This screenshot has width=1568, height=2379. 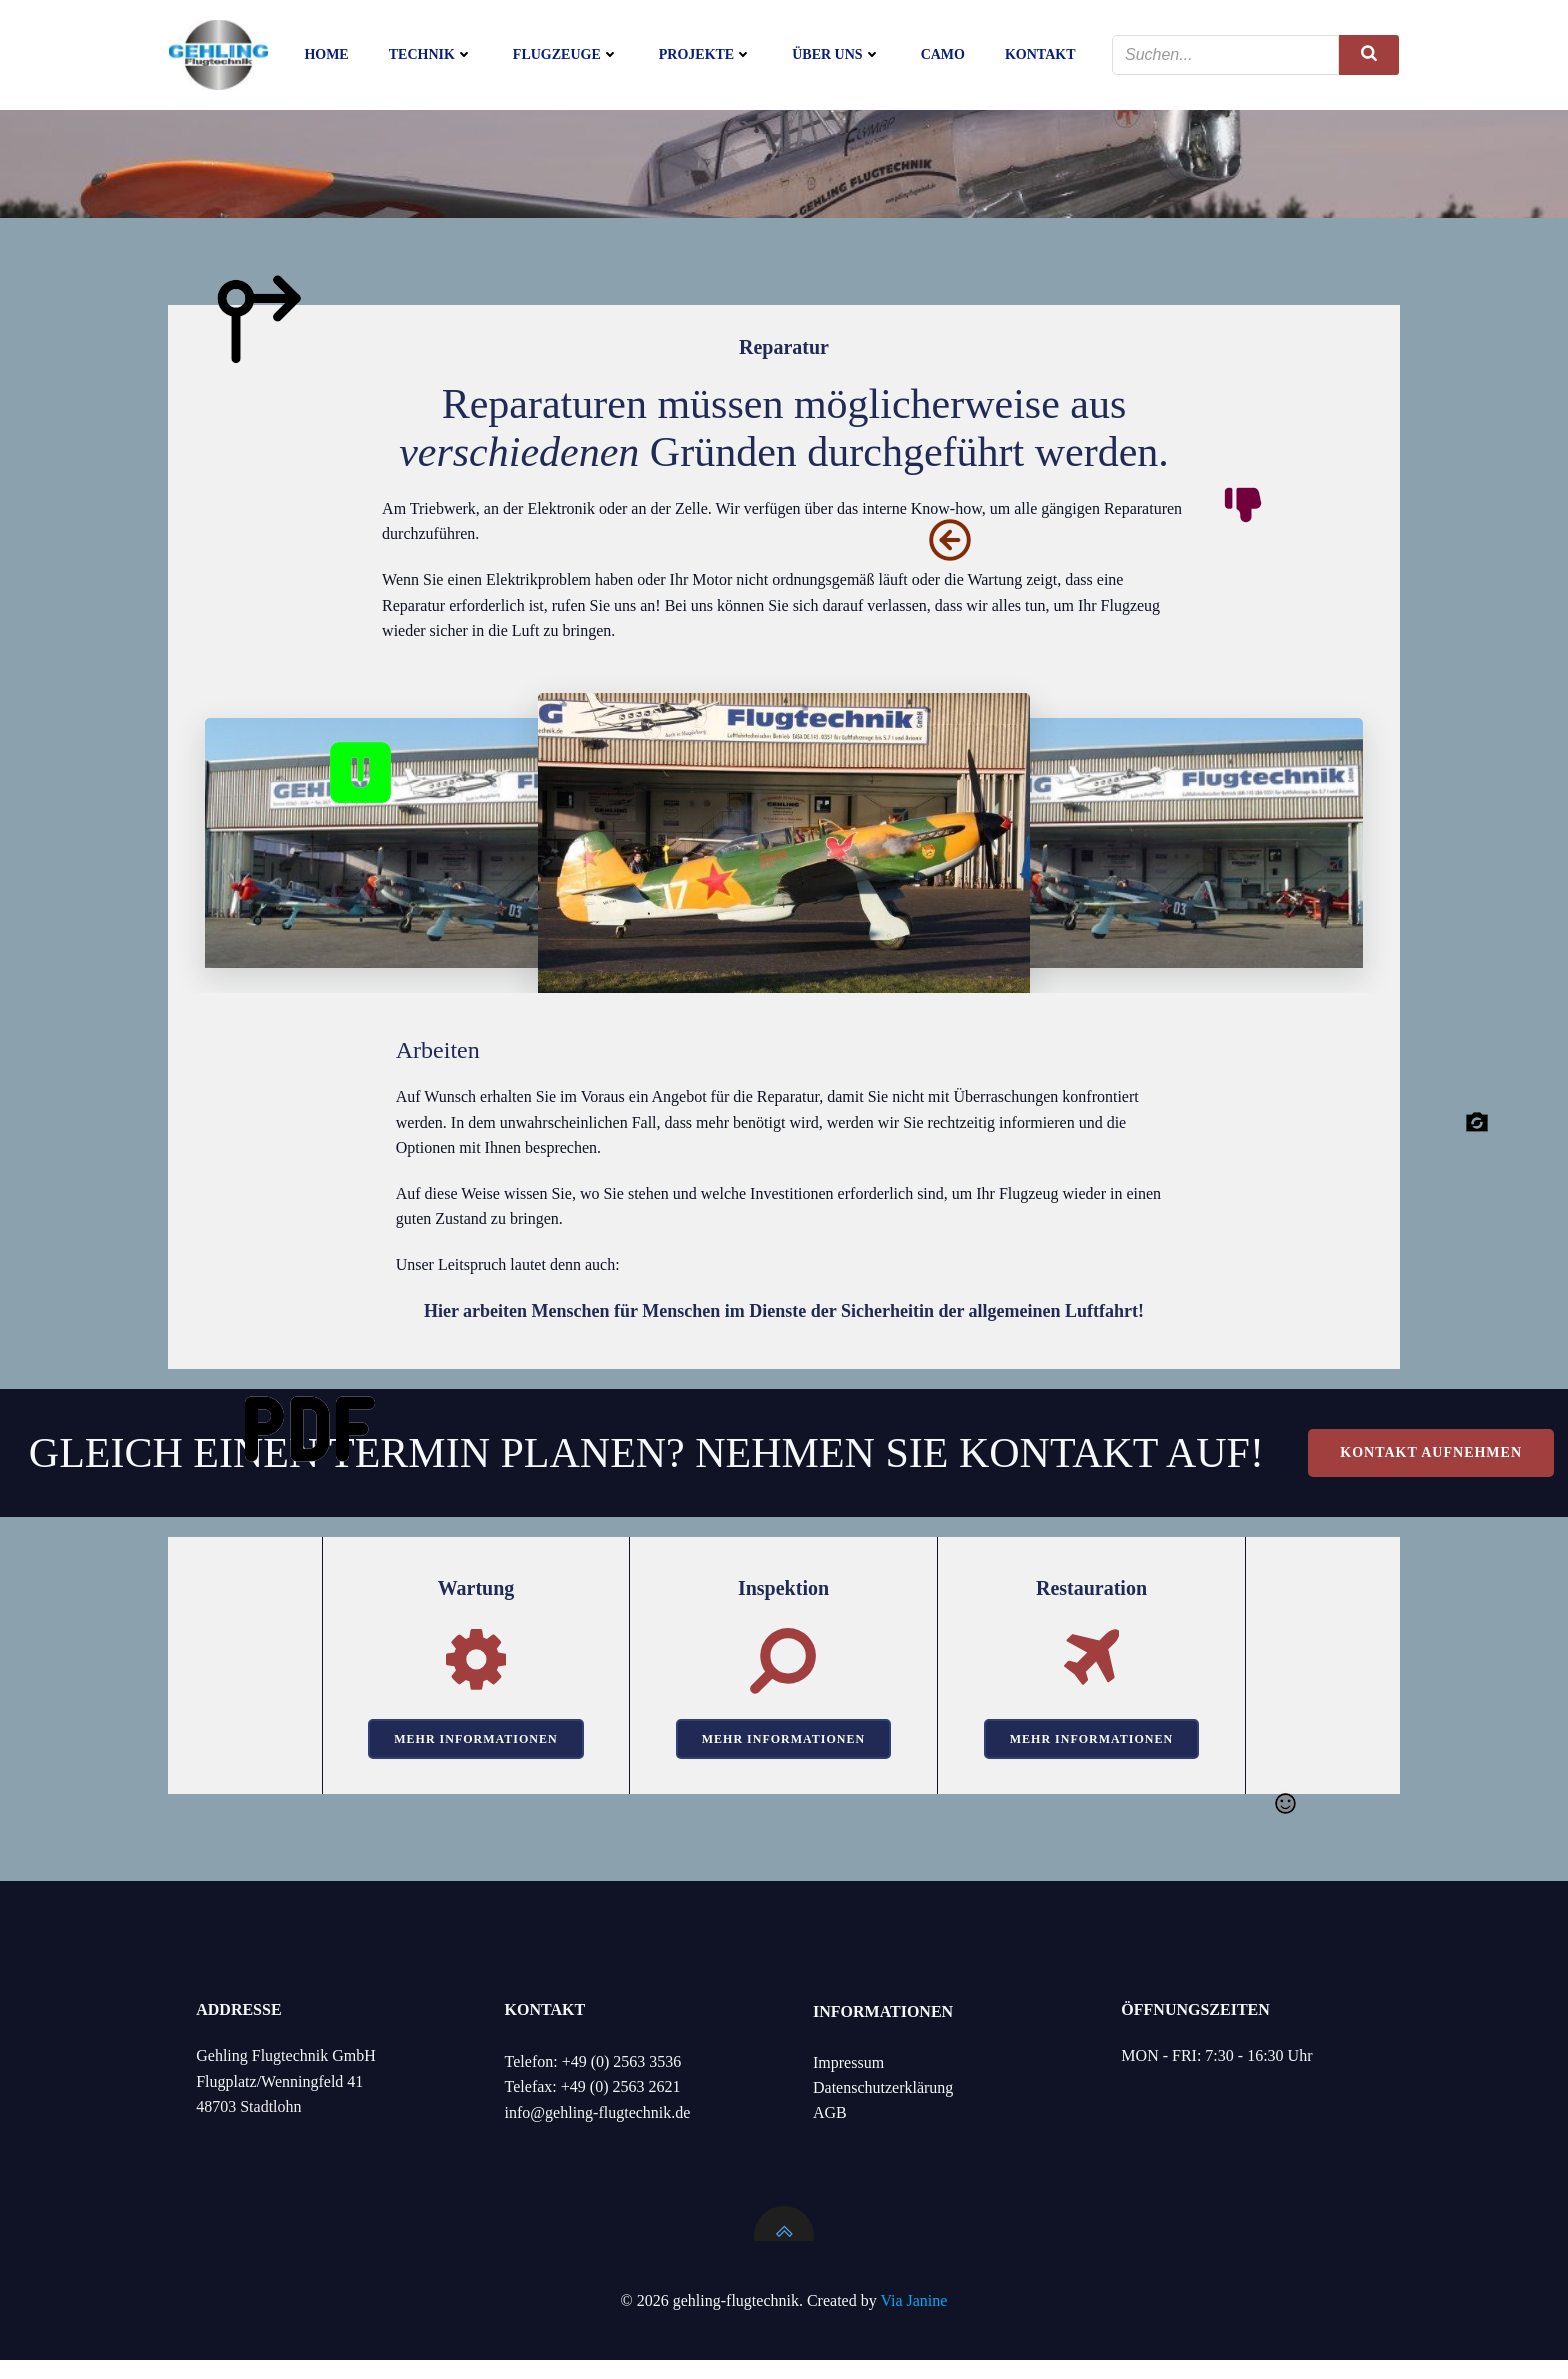 I want to click on go back to the previous screen, so click(x=950, y=540).